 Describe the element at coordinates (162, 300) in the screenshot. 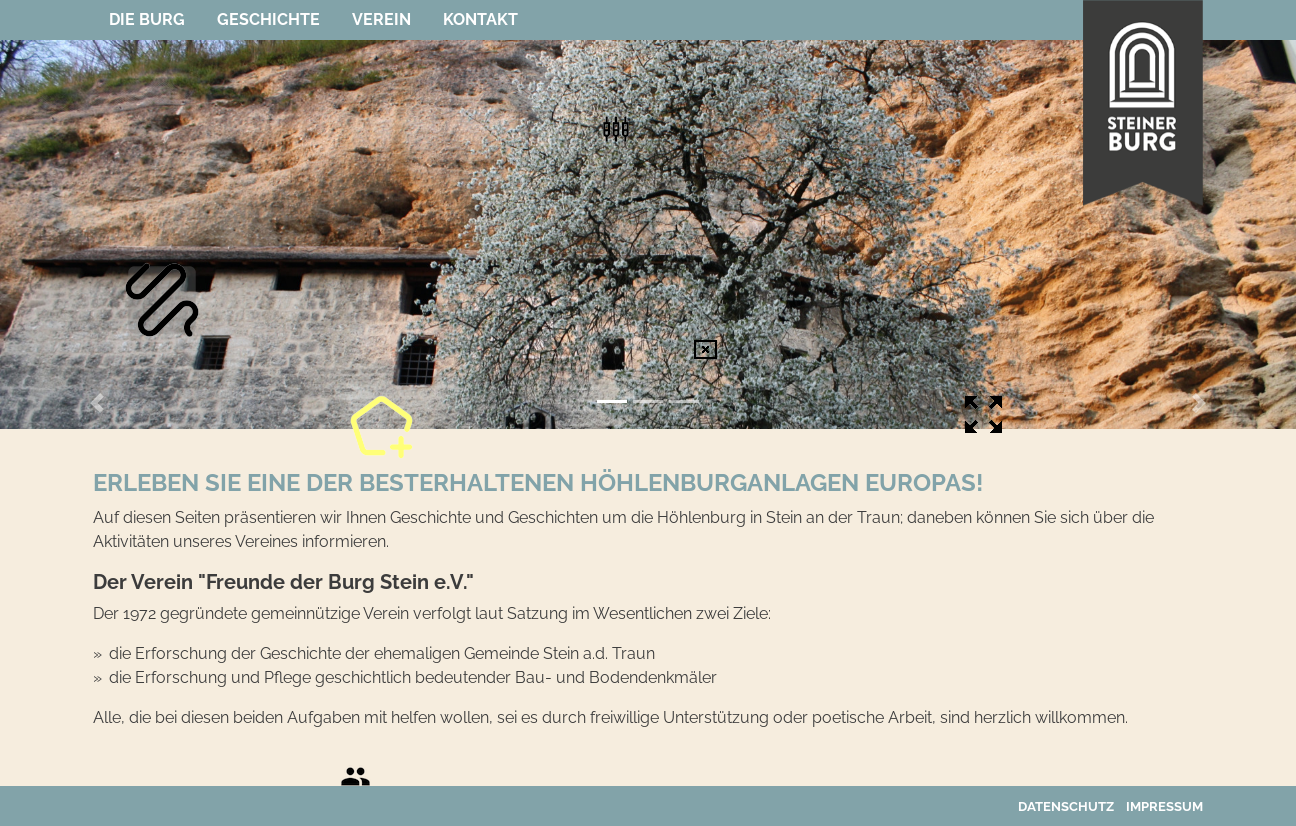

I see `access freehand drawing or annotation tools` at that location.